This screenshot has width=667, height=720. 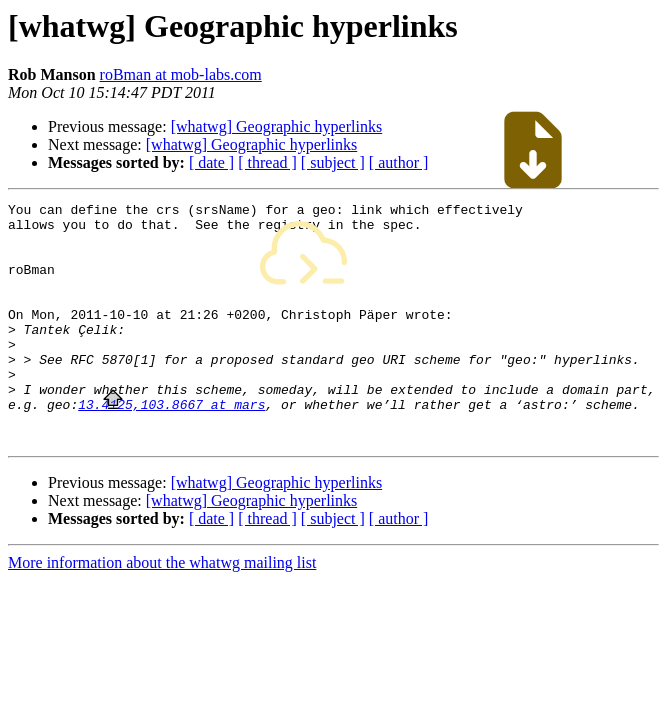 I want to click on download file, so click(x=533, y=150).